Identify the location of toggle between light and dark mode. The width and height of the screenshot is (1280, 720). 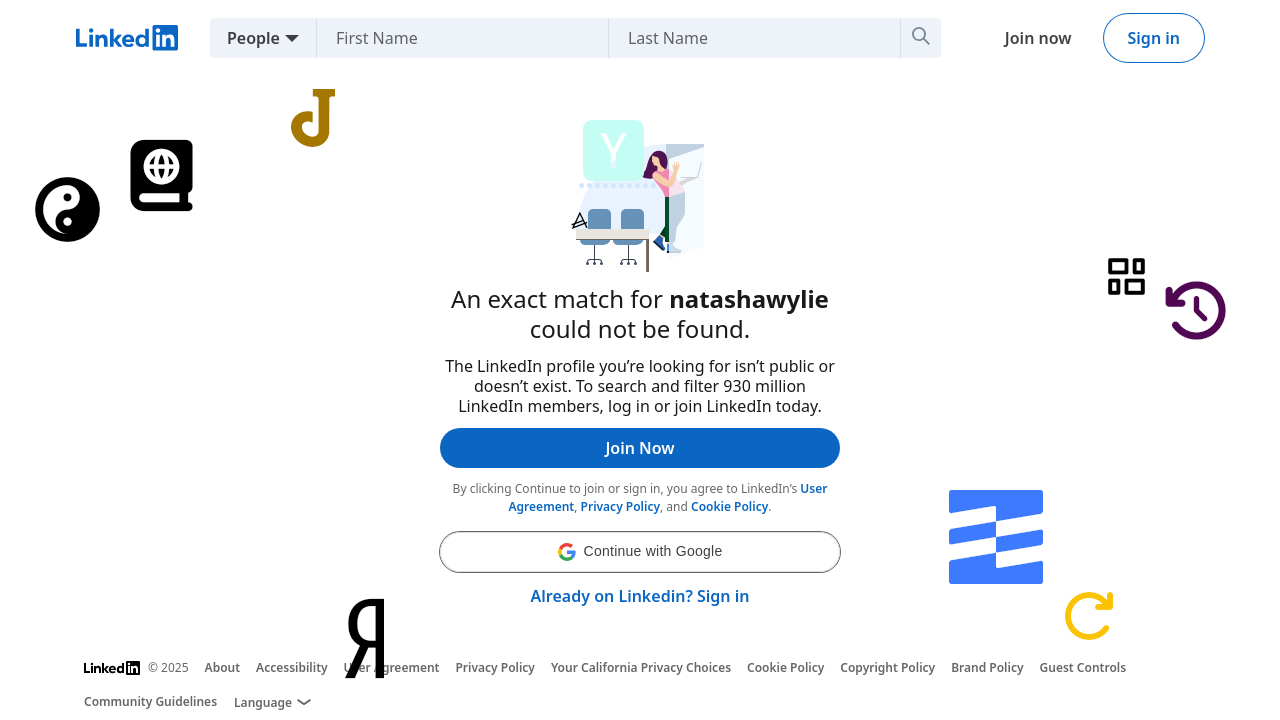
(67, 209).